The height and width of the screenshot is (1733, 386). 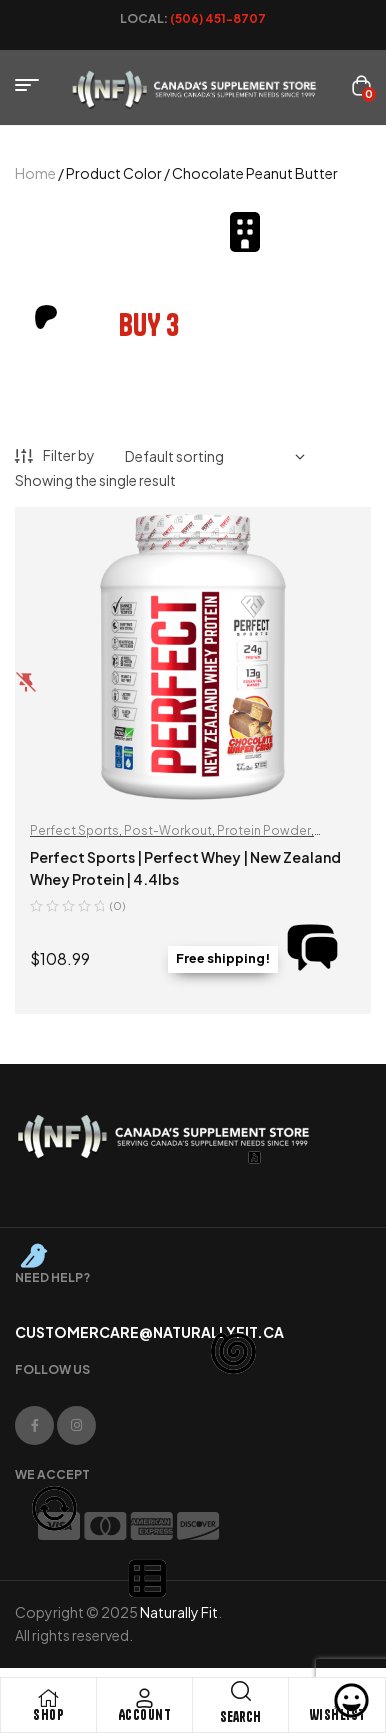 I want to click on link to patreon profile, so click(x=46, y=317).